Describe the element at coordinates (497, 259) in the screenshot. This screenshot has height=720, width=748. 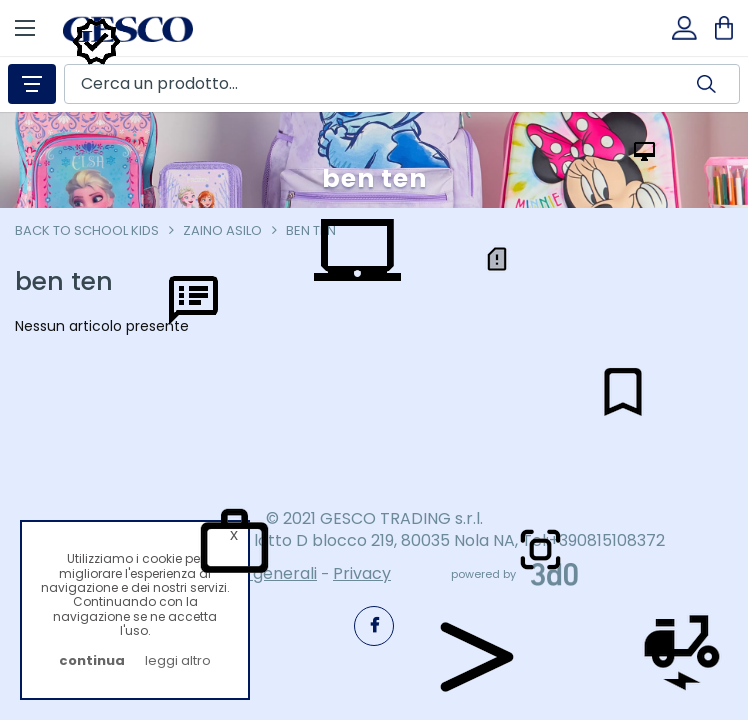
I see `sd card storage warning or error` at that location.